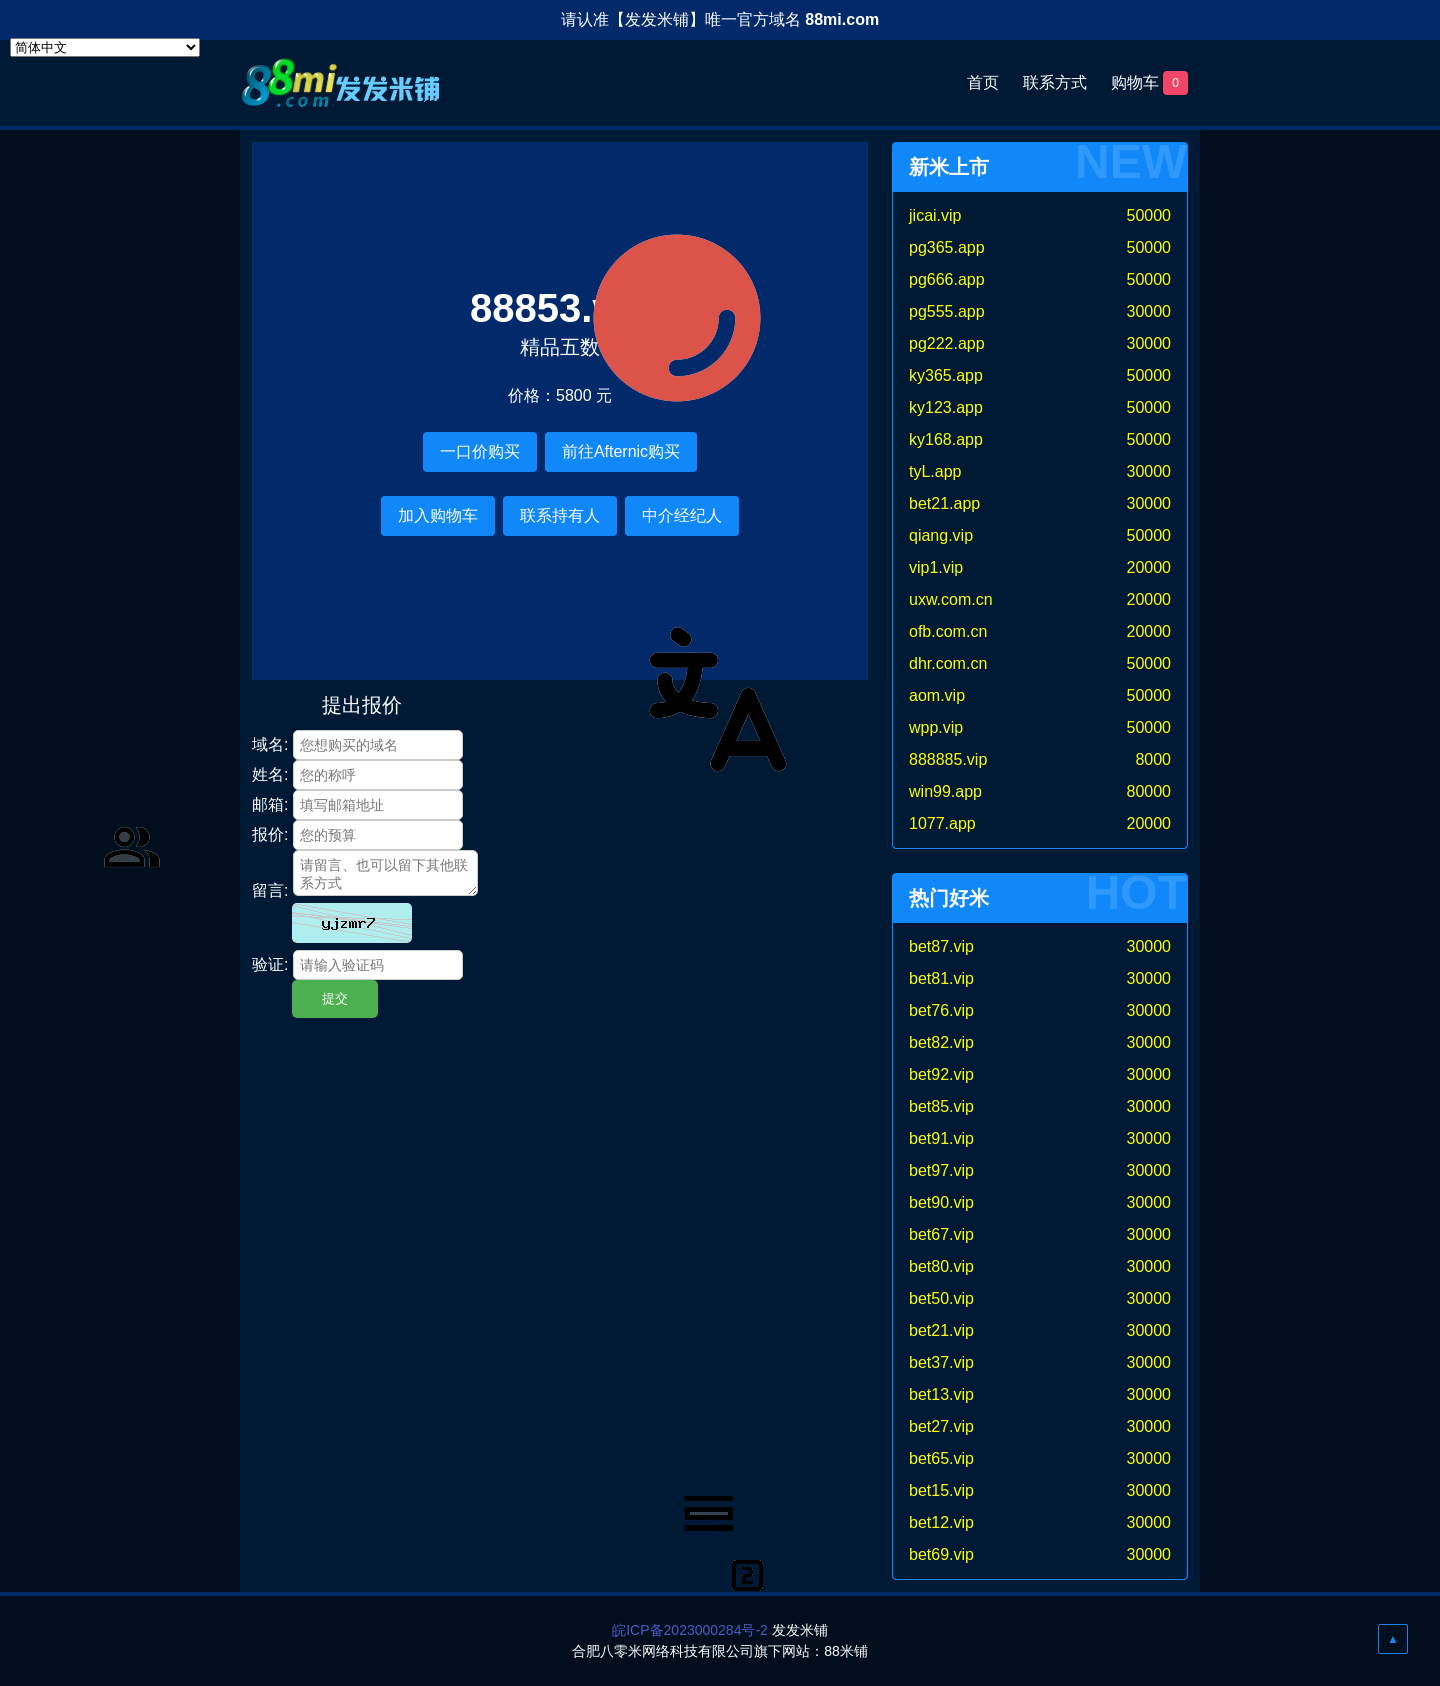  I want to click on switch to day view in calendar, so click(709, 1512).